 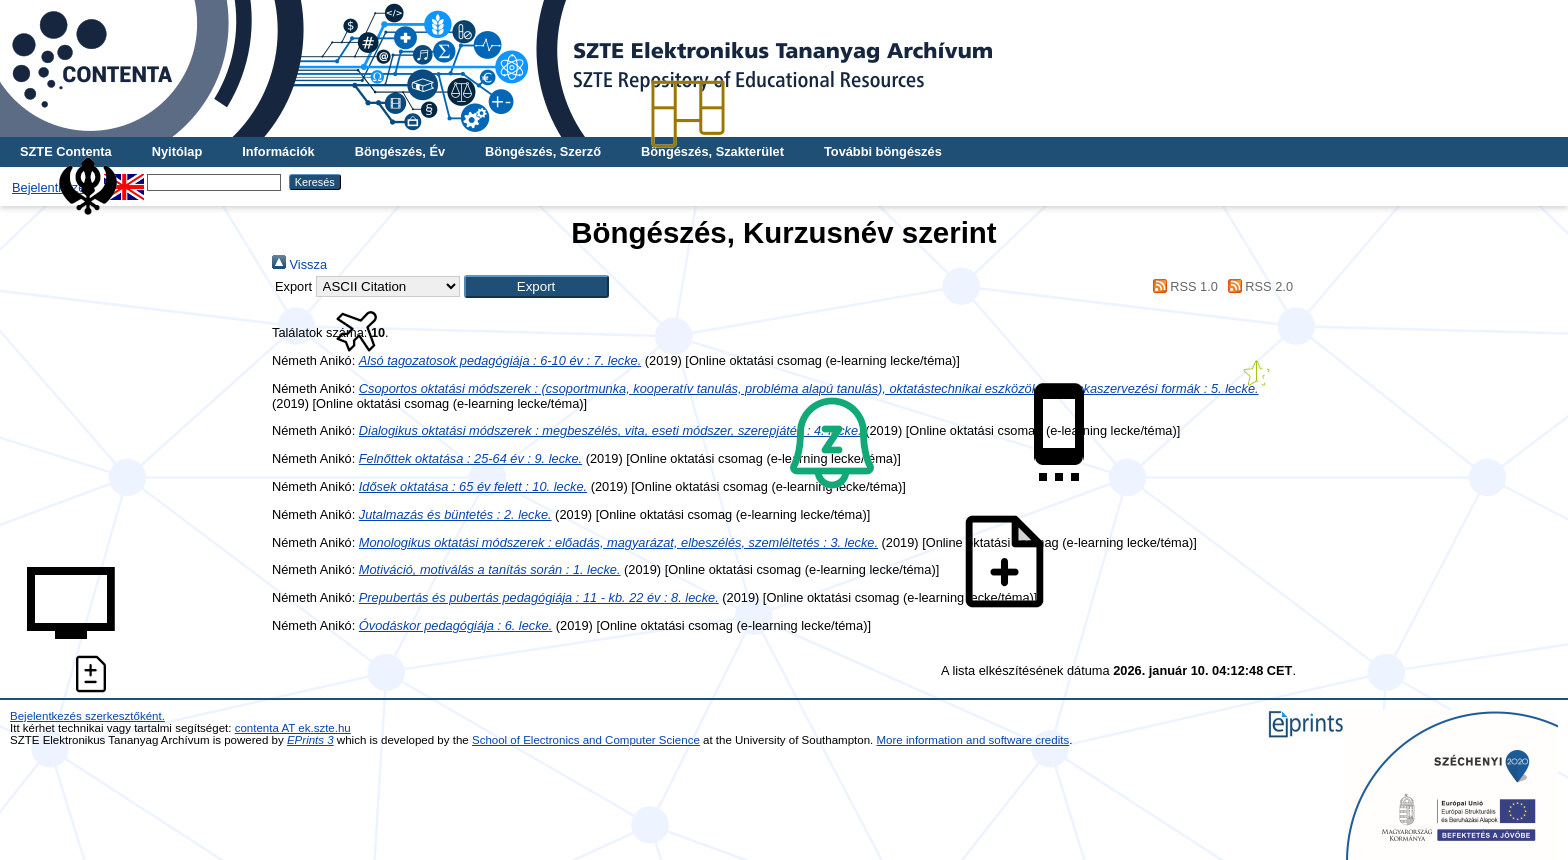 What do you see at coordinates (832, 443) in the screenshot?
I see `mute notifications or enable sleep mode` at bounding box center [832, 443].